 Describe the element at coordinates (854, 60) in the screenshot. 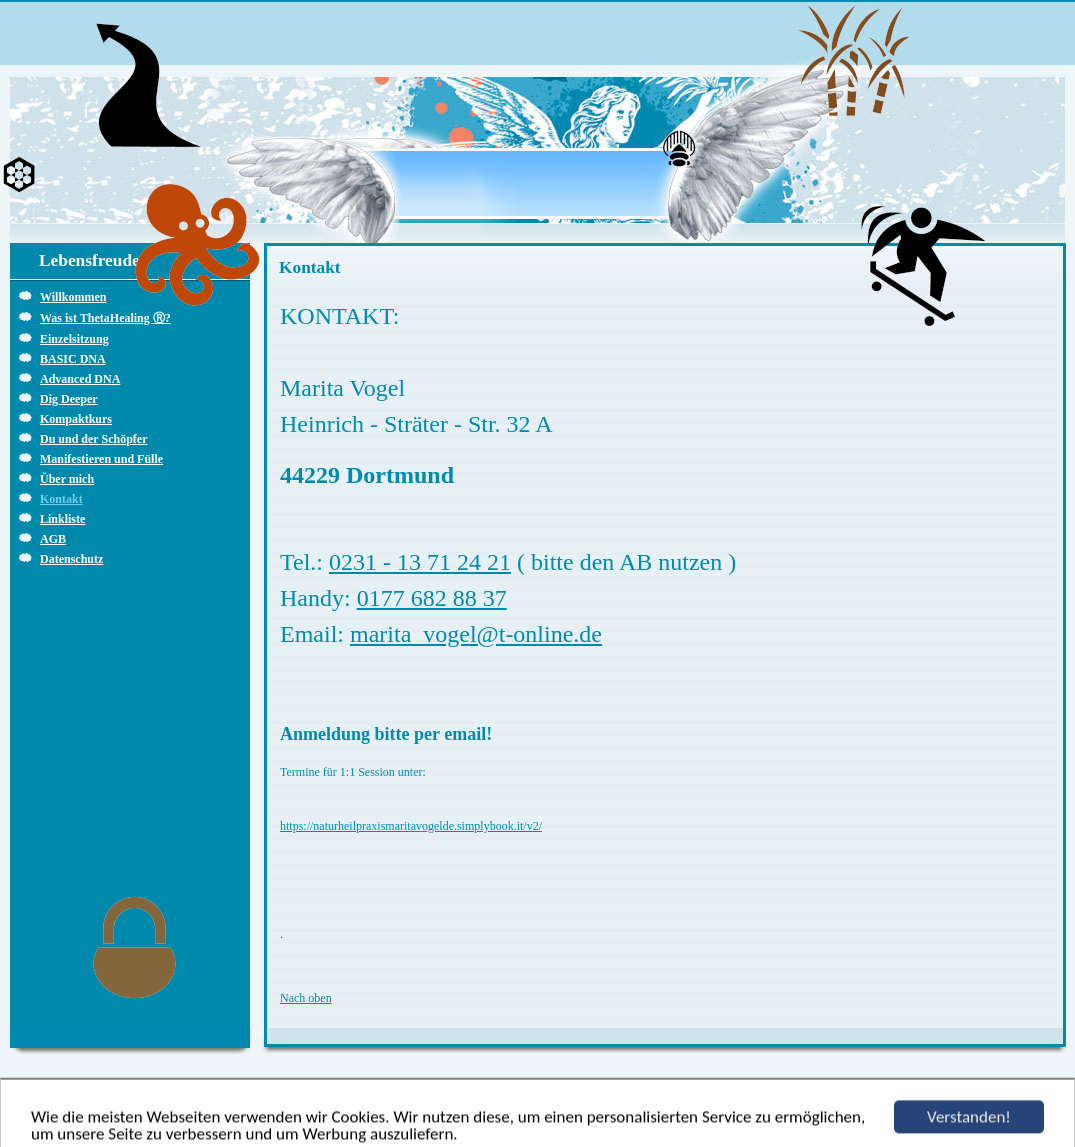

I see `indicates sugar cane crop or ingredient` at that location.